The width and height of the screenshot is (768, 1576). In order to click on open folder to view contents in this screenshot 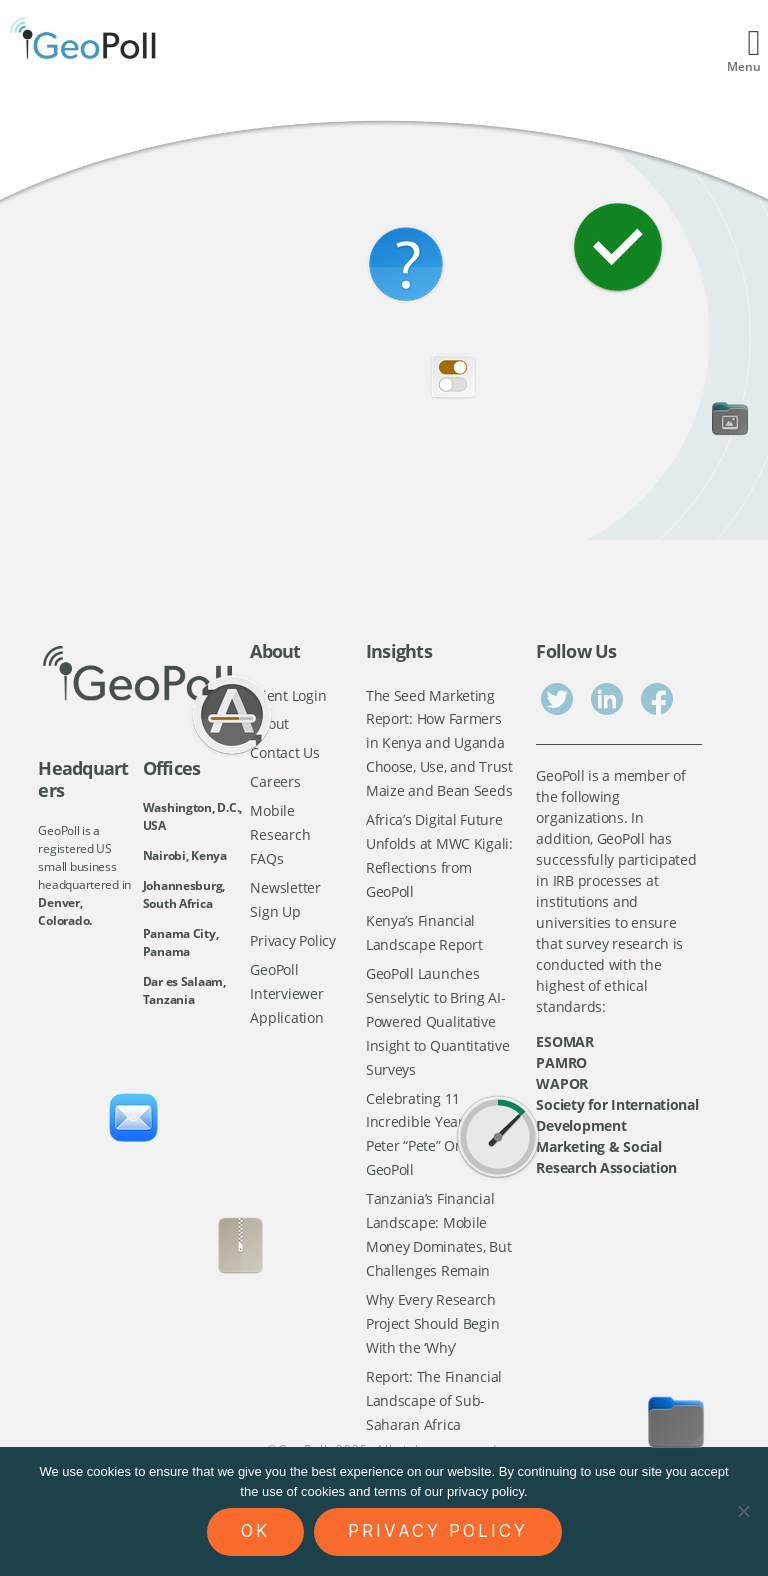, I will do `click(676, 1422)`.